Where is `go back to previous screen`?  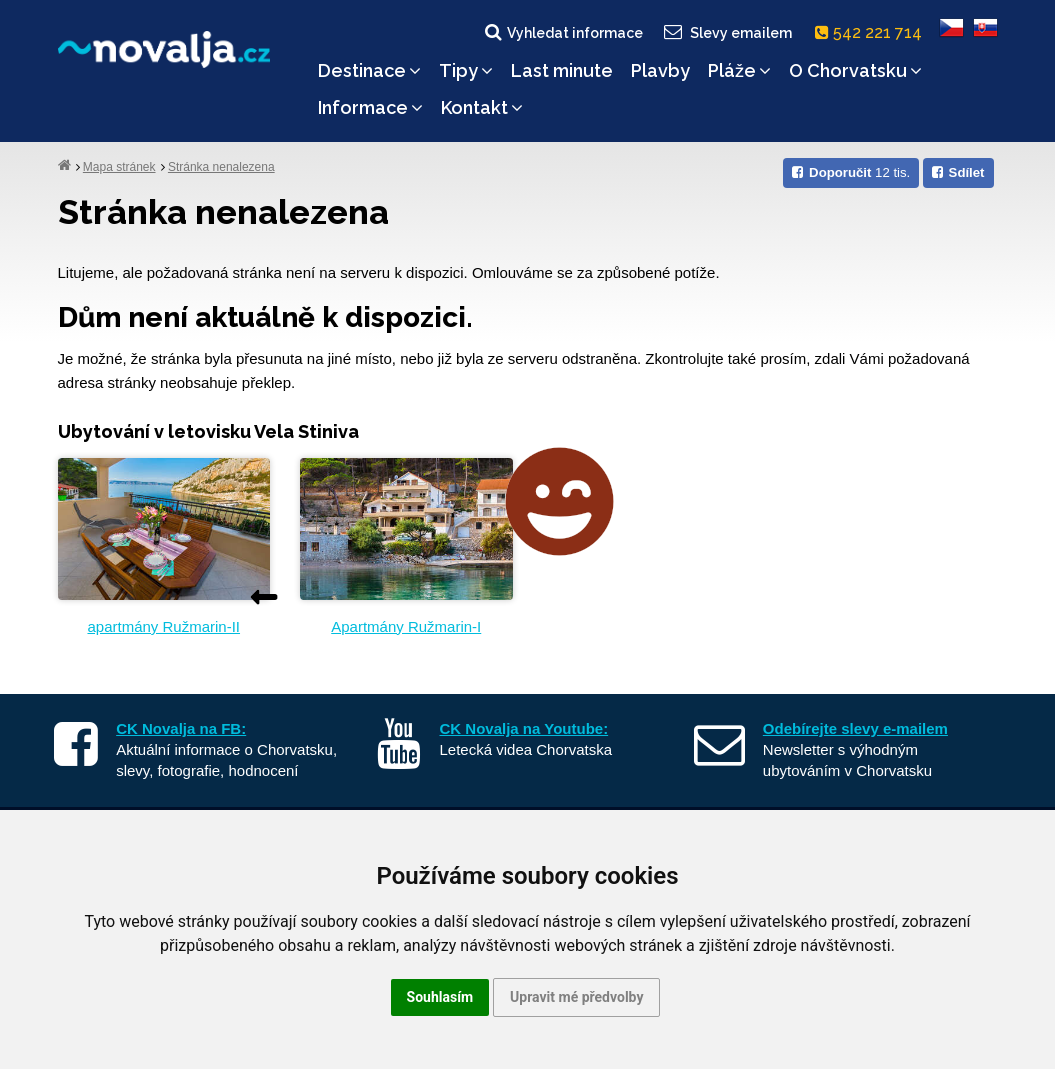
go back to previous screen is located at coordinates (264, 597).